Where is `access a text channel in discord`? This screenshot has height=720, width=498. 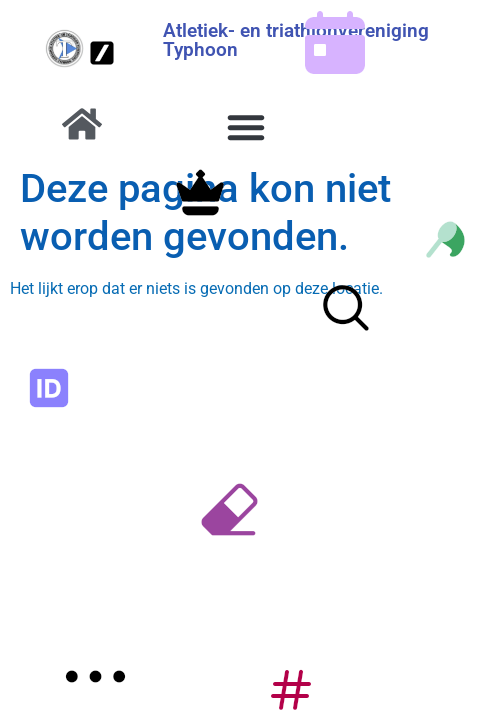 access a text channel in discord is located at coordinates (291, 690).